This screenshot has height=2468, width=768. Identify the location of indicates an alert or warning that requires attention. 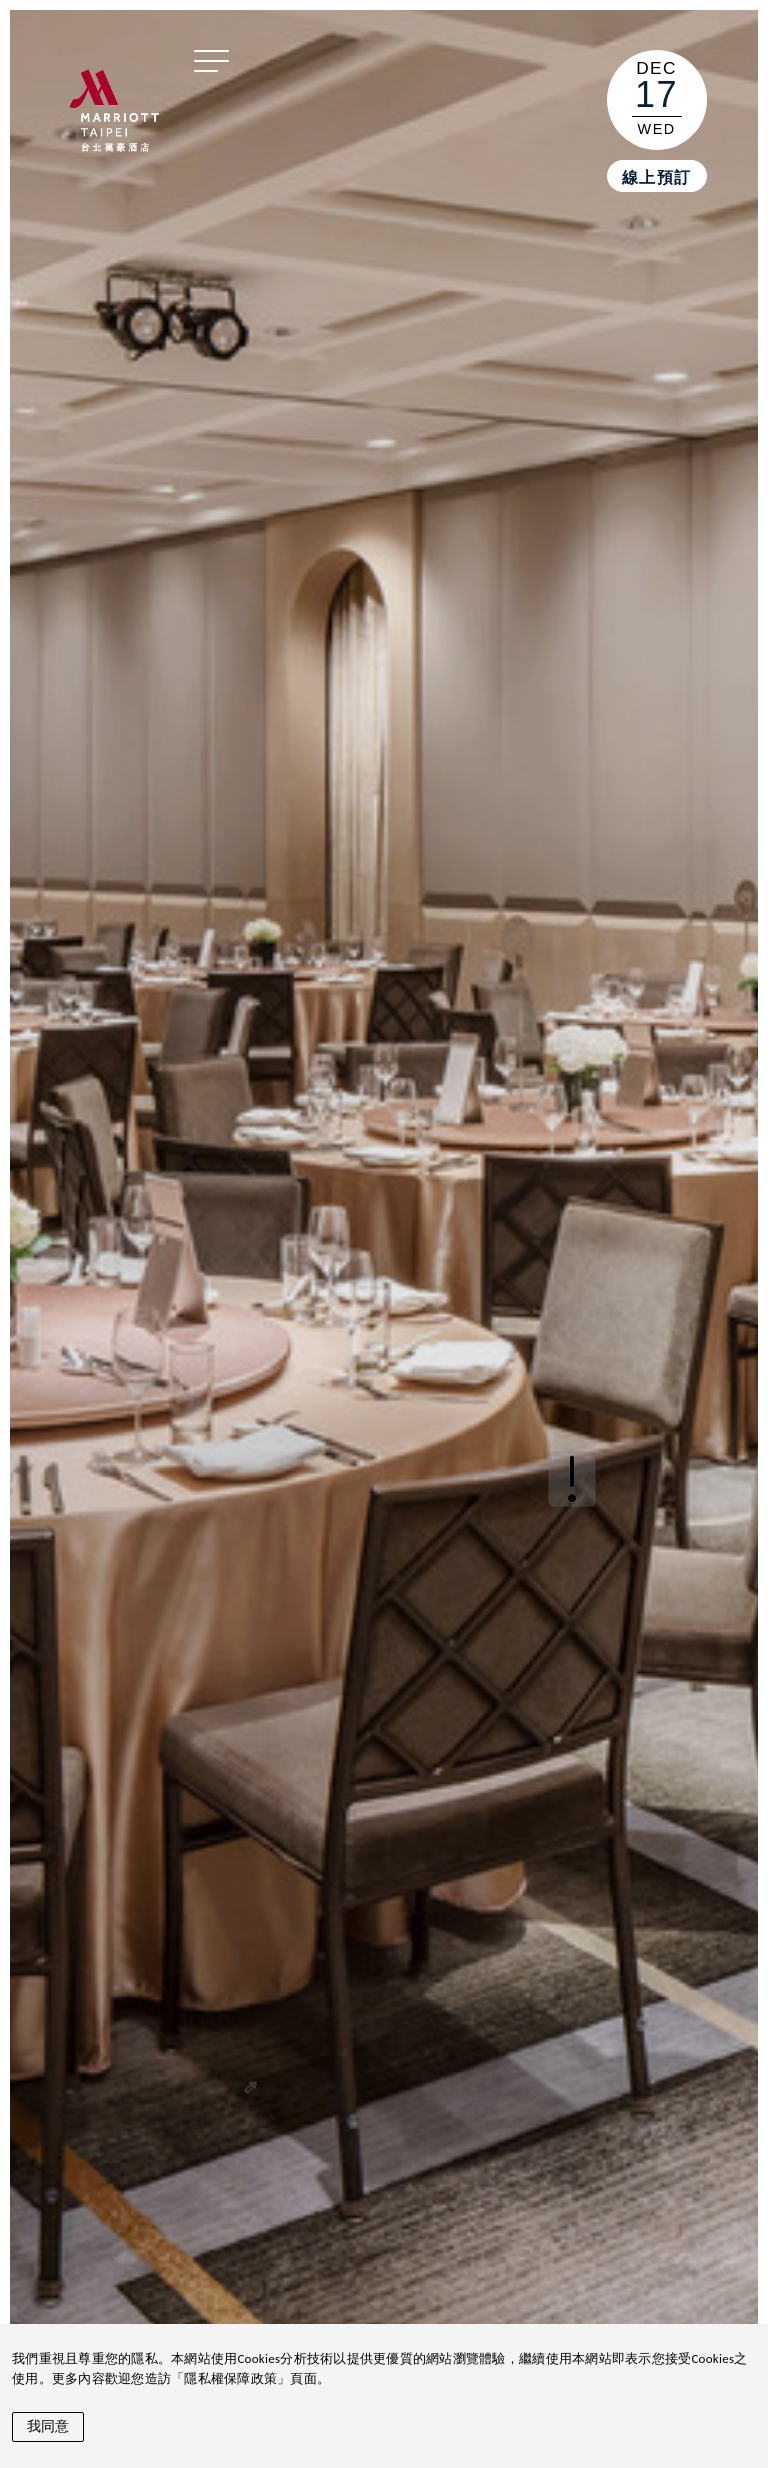
(572, 1479).